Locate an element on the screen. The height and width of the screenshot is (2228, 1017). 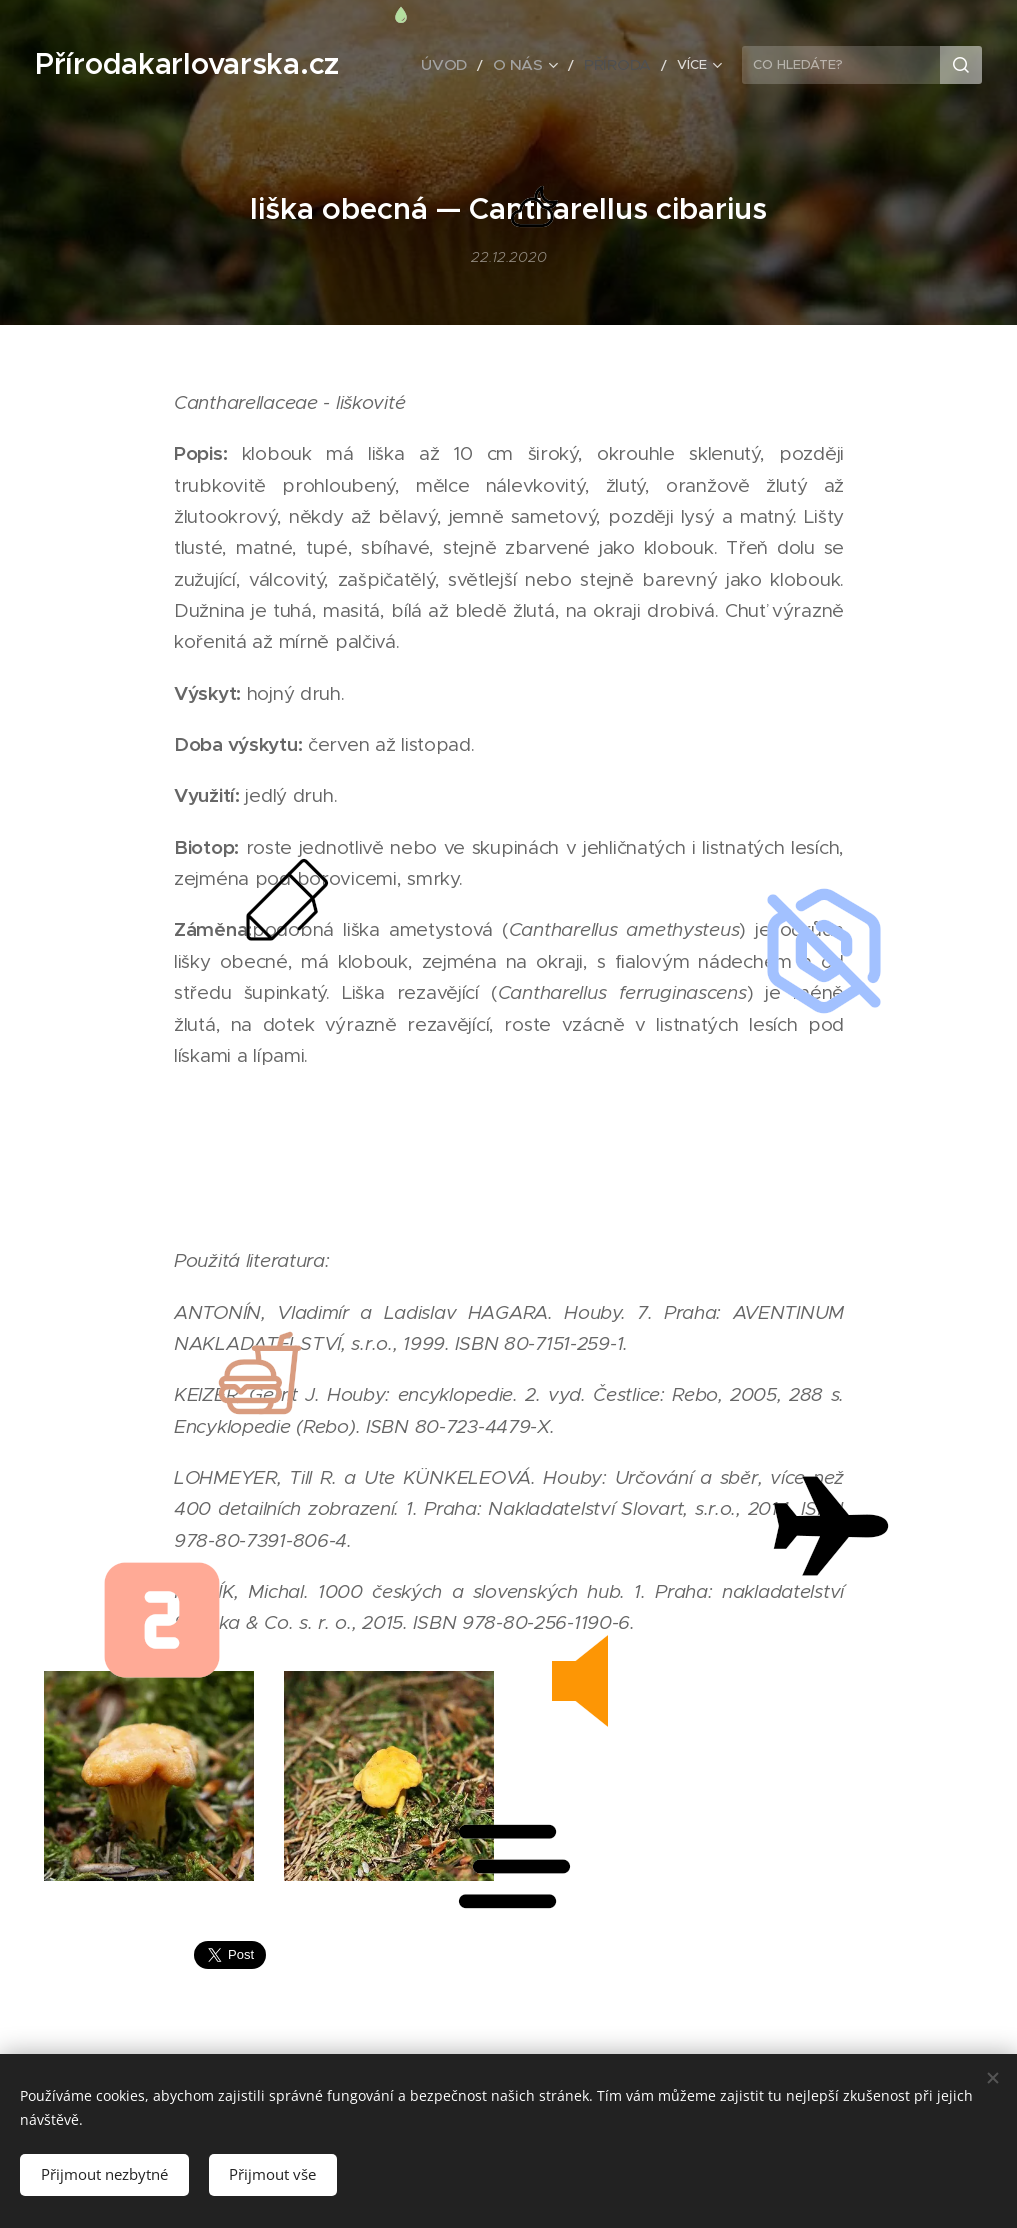
open navigation menu is located at coordinates (514, 1866).